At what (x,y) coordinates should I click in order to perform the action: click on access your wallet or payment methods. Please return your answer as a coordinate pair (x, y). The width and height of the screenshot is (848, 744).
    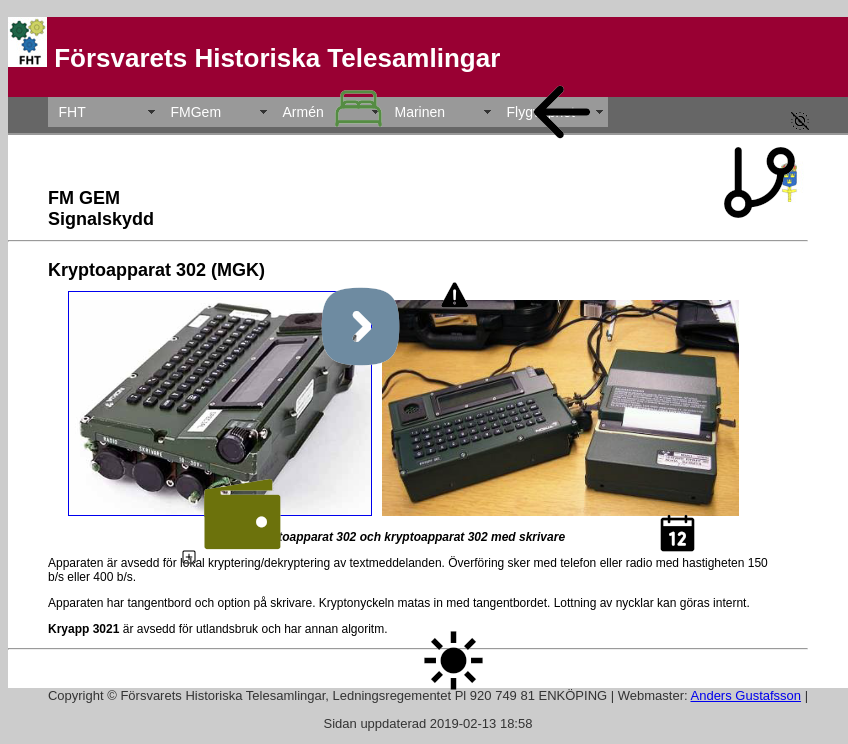
    Looking at the image, I should click on (242, 516).